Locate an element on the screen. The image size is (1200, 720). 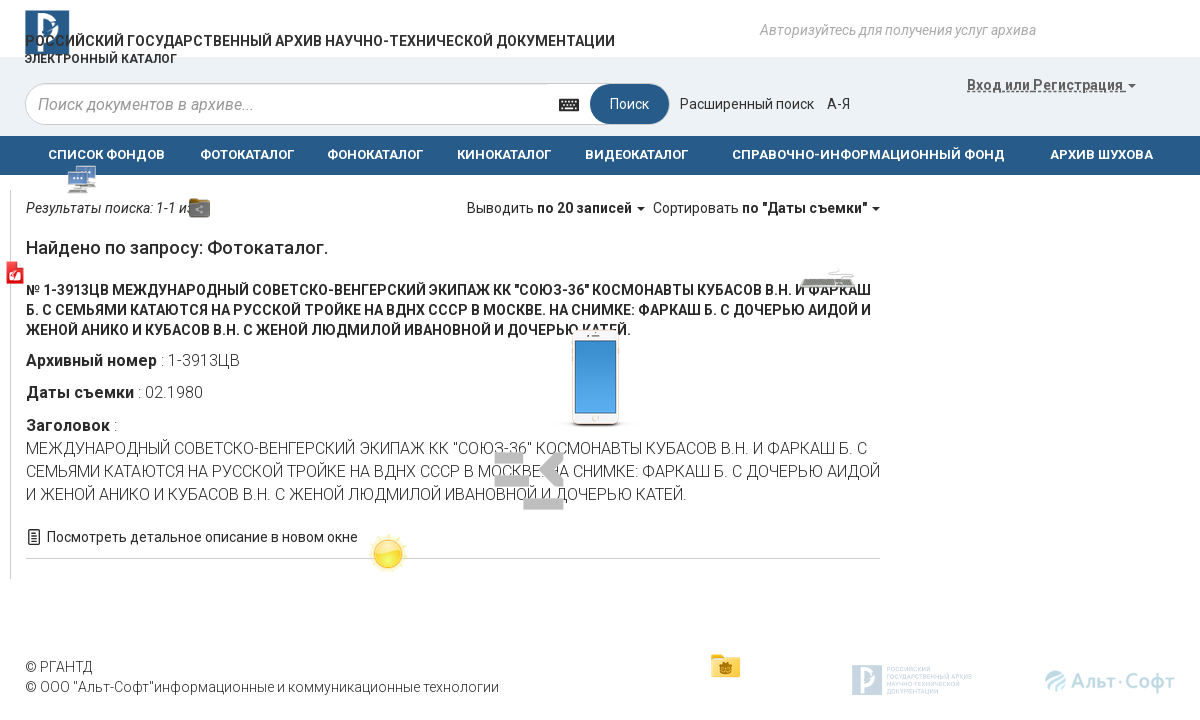
keyboard input device connected is located at coordinates (827, 277).